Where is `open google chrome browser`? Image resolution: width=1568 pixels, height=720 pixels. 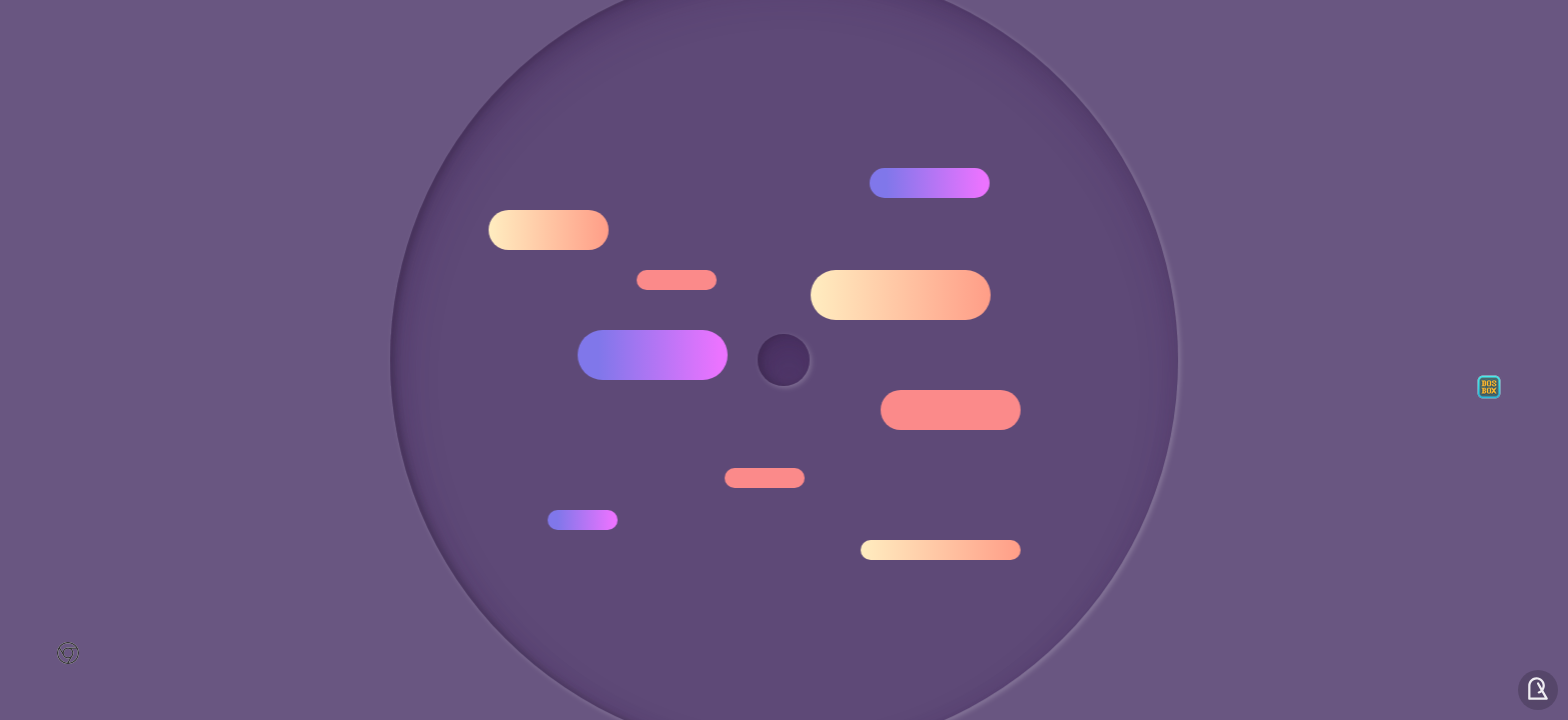 open google chrome browser is located at coordinates (68, 653).